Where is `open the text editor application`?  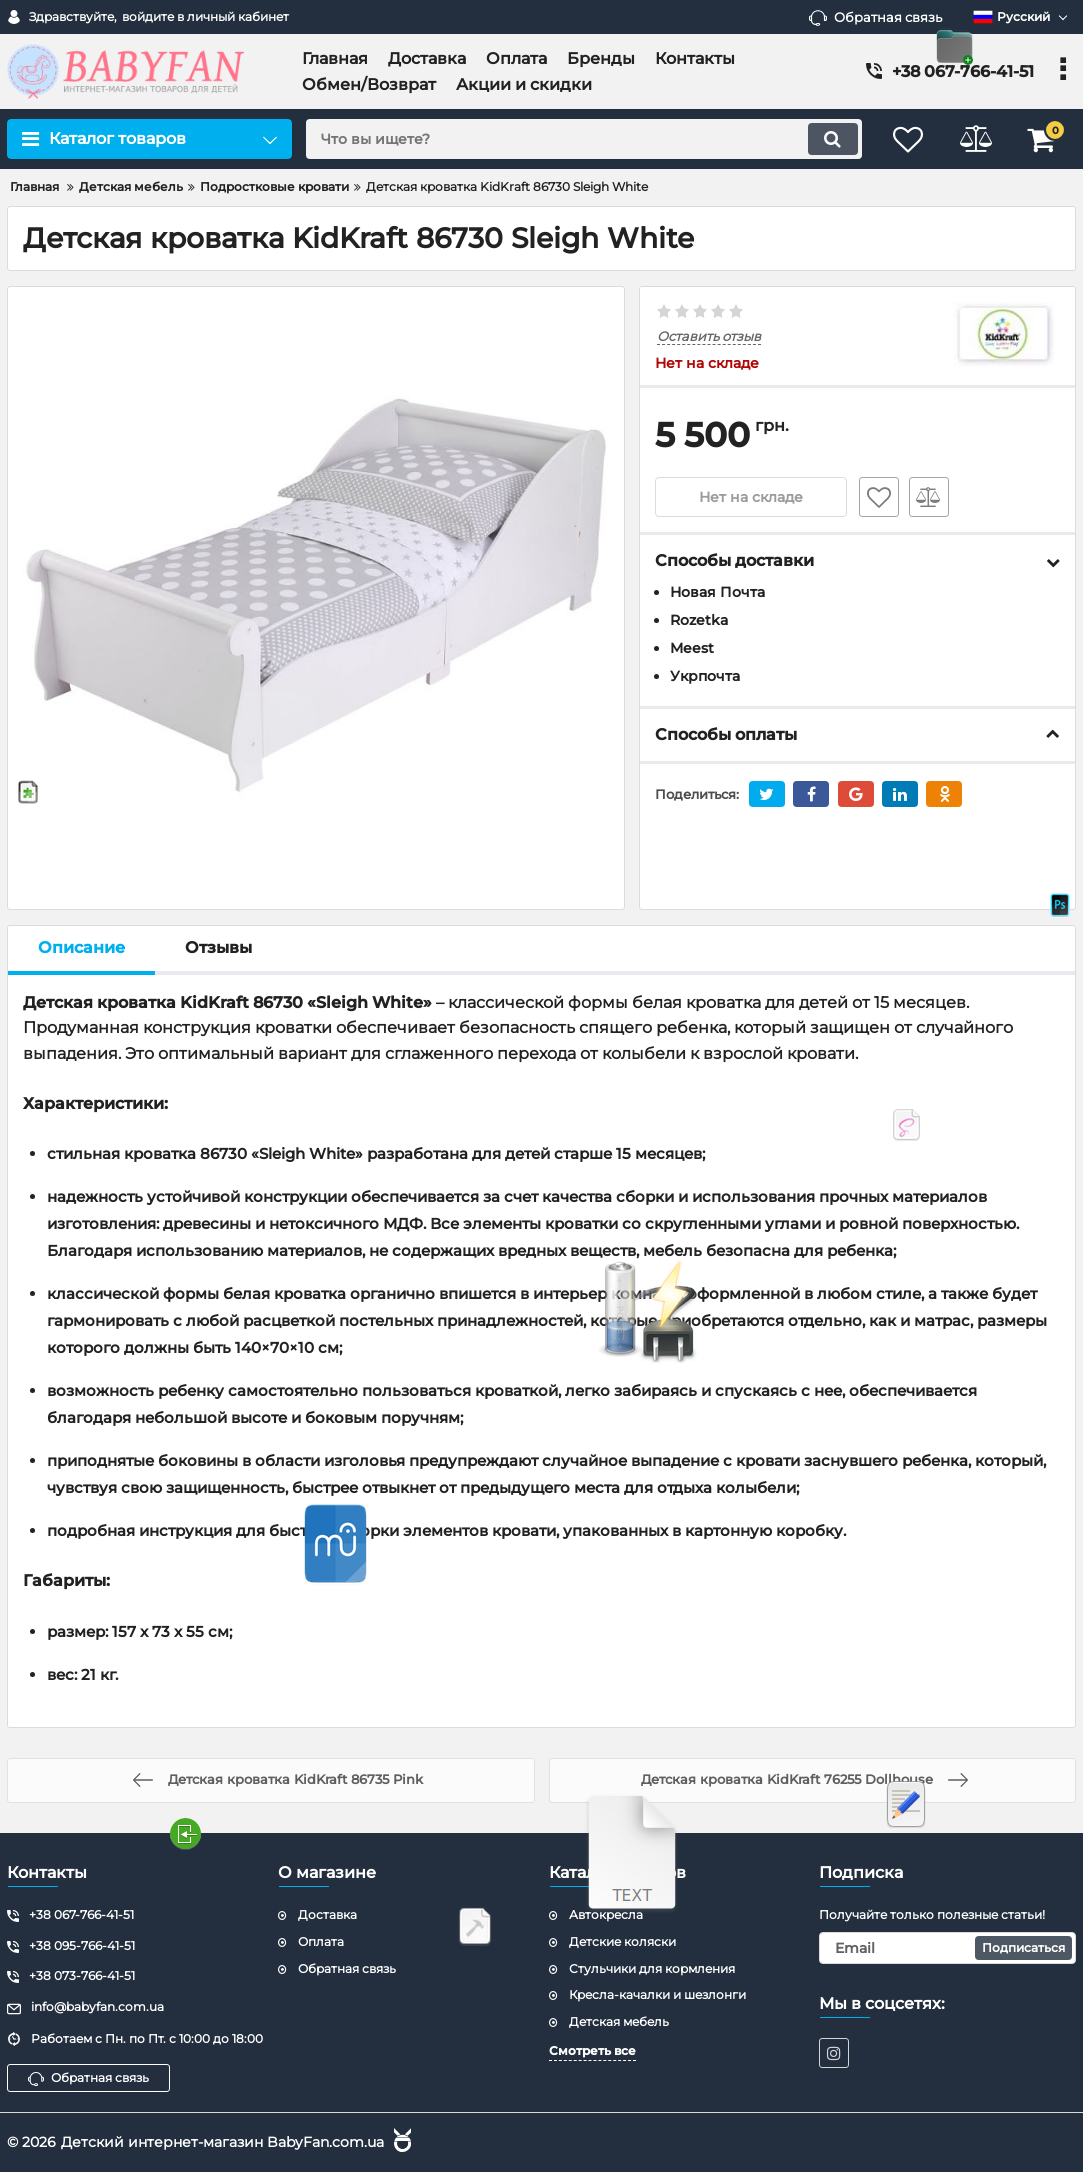
open the text editor application is located at coordinates (906, 1804).